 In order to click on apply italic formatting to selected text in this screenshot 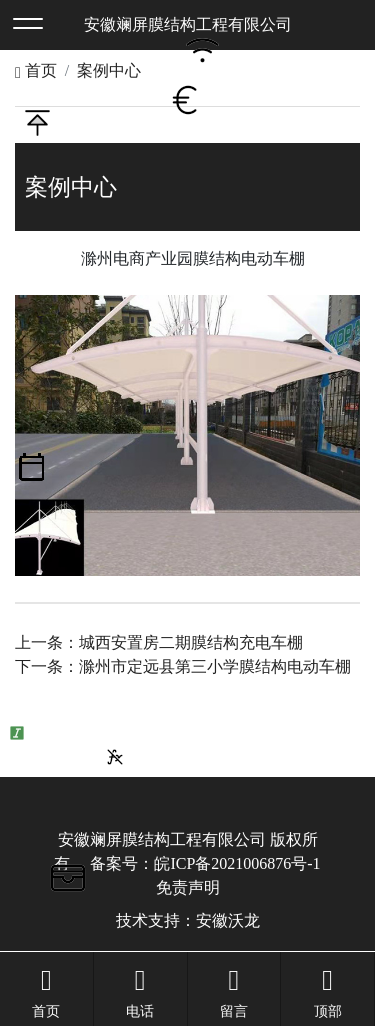, I will do `click(17, 733)`.